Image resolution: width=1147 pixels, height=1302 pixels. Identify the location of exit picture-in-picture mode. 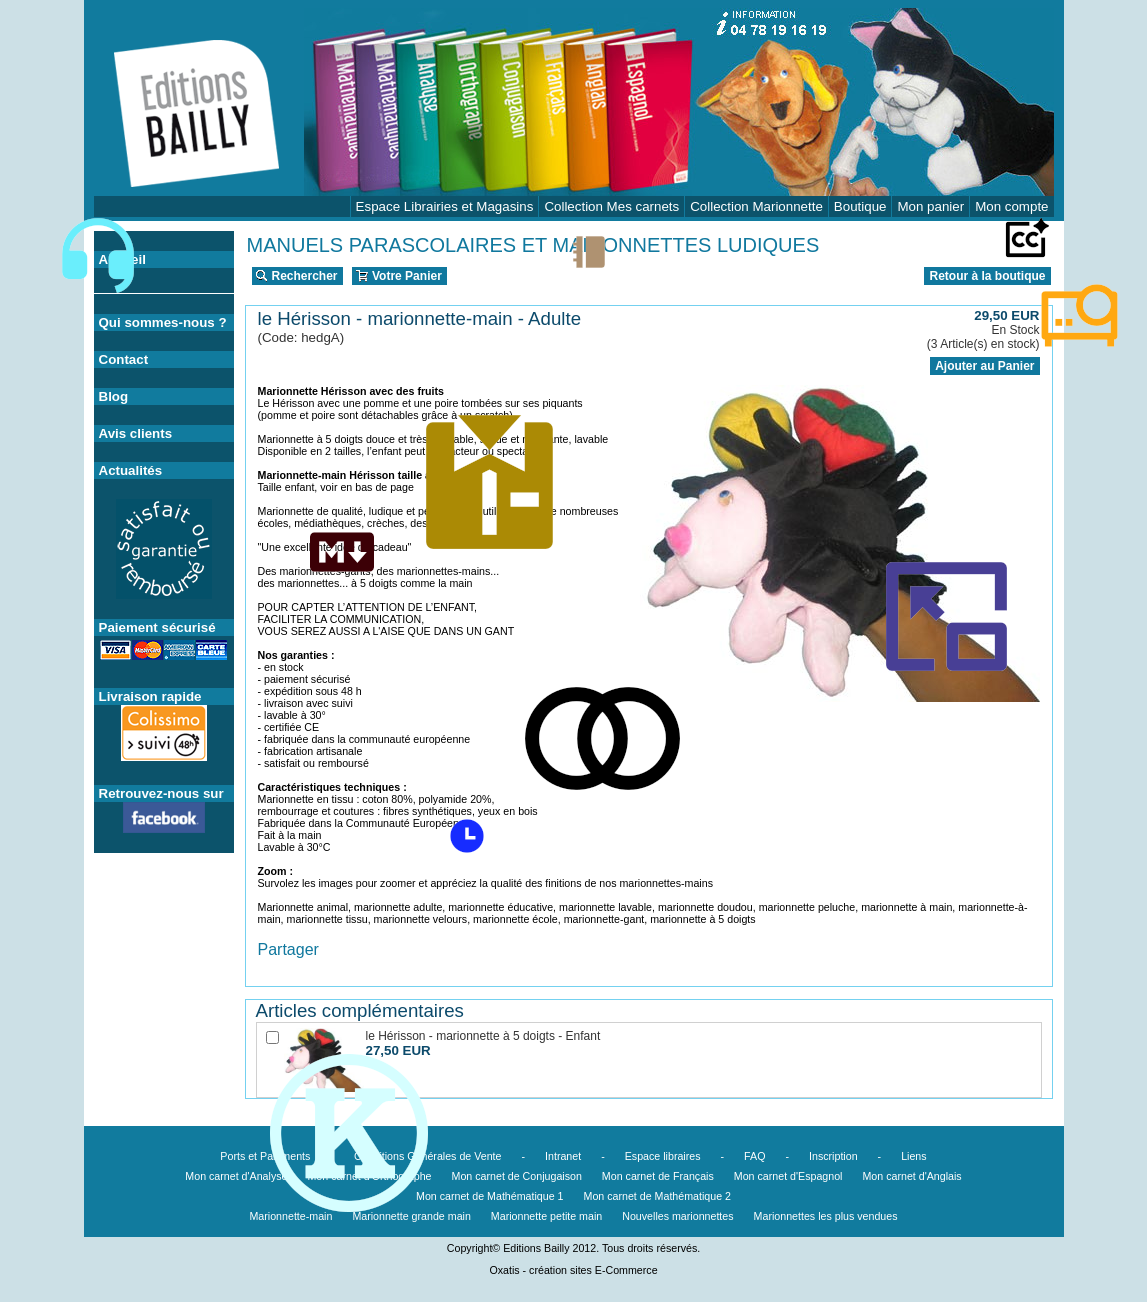
(946, 616).